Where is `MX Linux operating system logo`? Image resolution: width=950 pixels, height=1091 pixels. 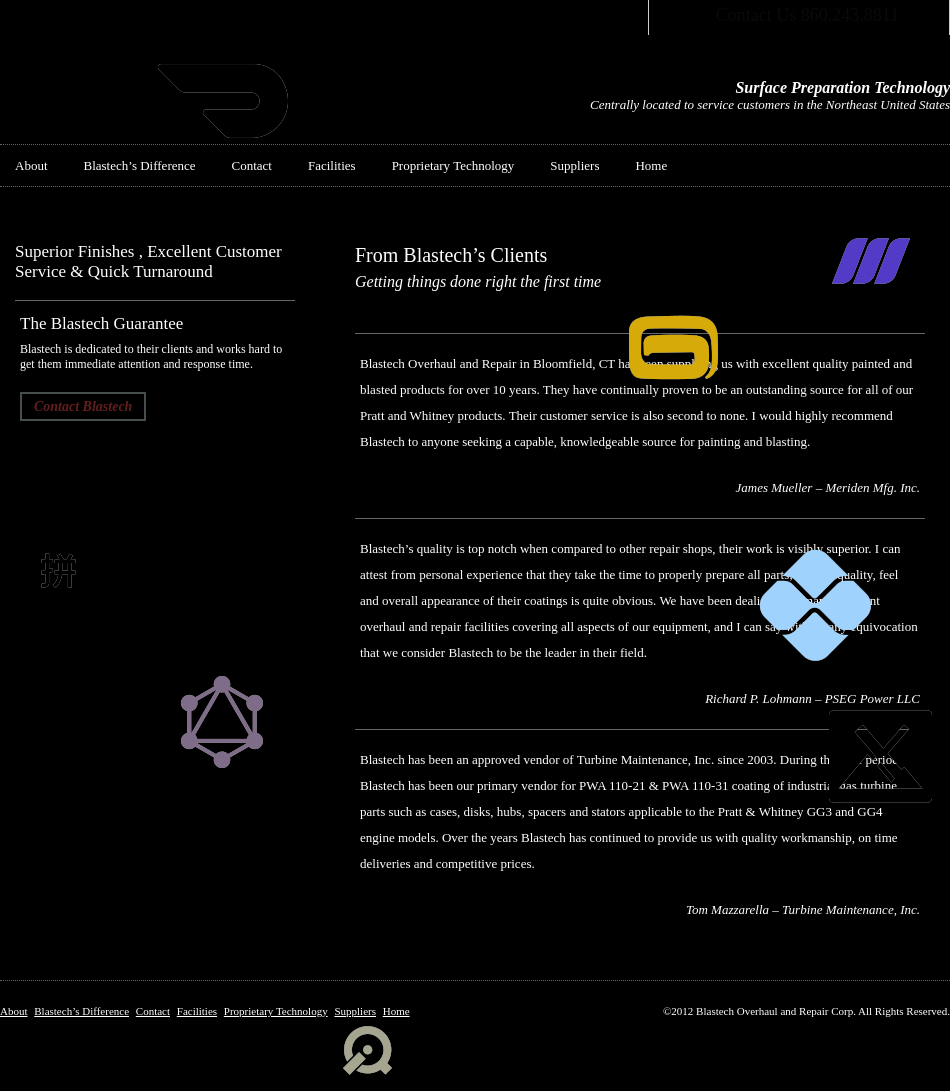 MX Linux operating system logo is located at coordinates (880, 756).